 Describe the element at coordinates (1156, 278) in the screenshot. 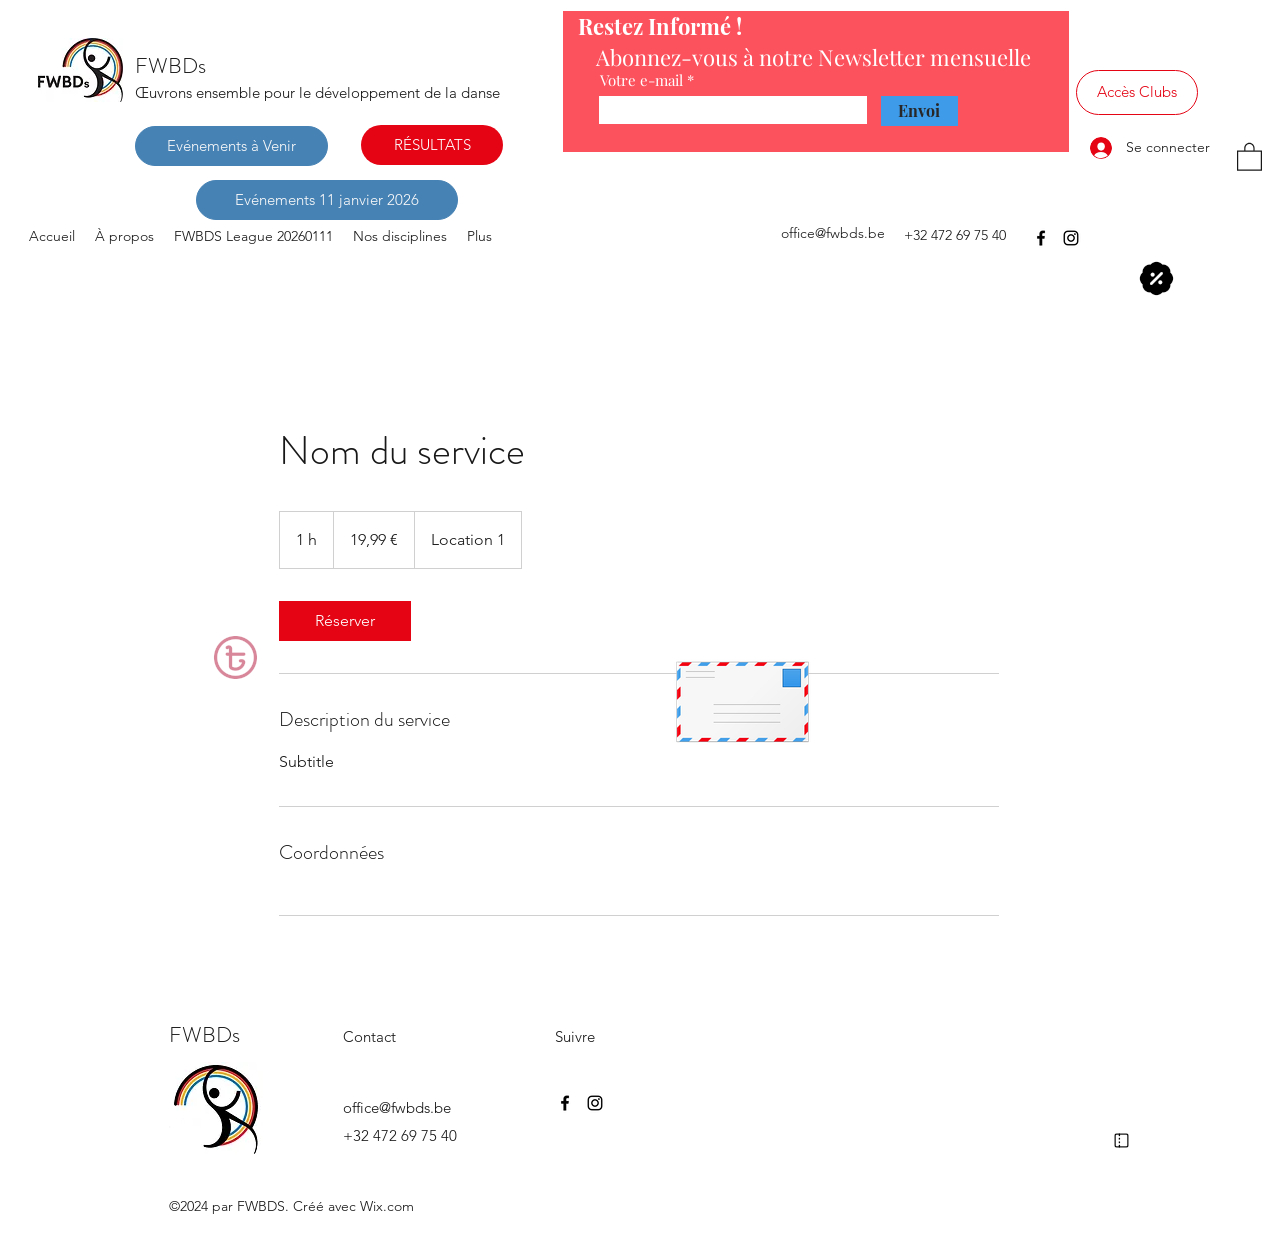

I see `view available discounts or promotions` at that location.